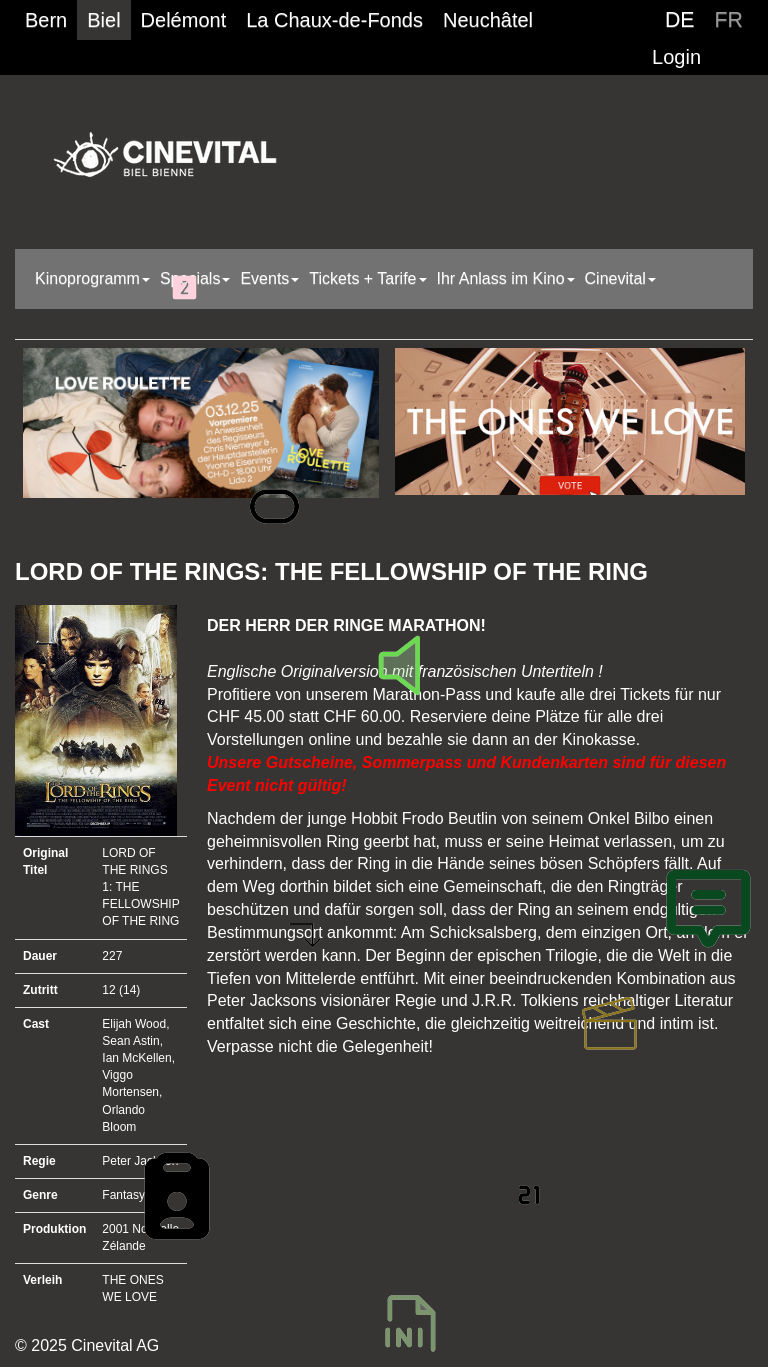 This screenshot has height=1367, width=768. I want to click on move content right then down, so click(305, 934).